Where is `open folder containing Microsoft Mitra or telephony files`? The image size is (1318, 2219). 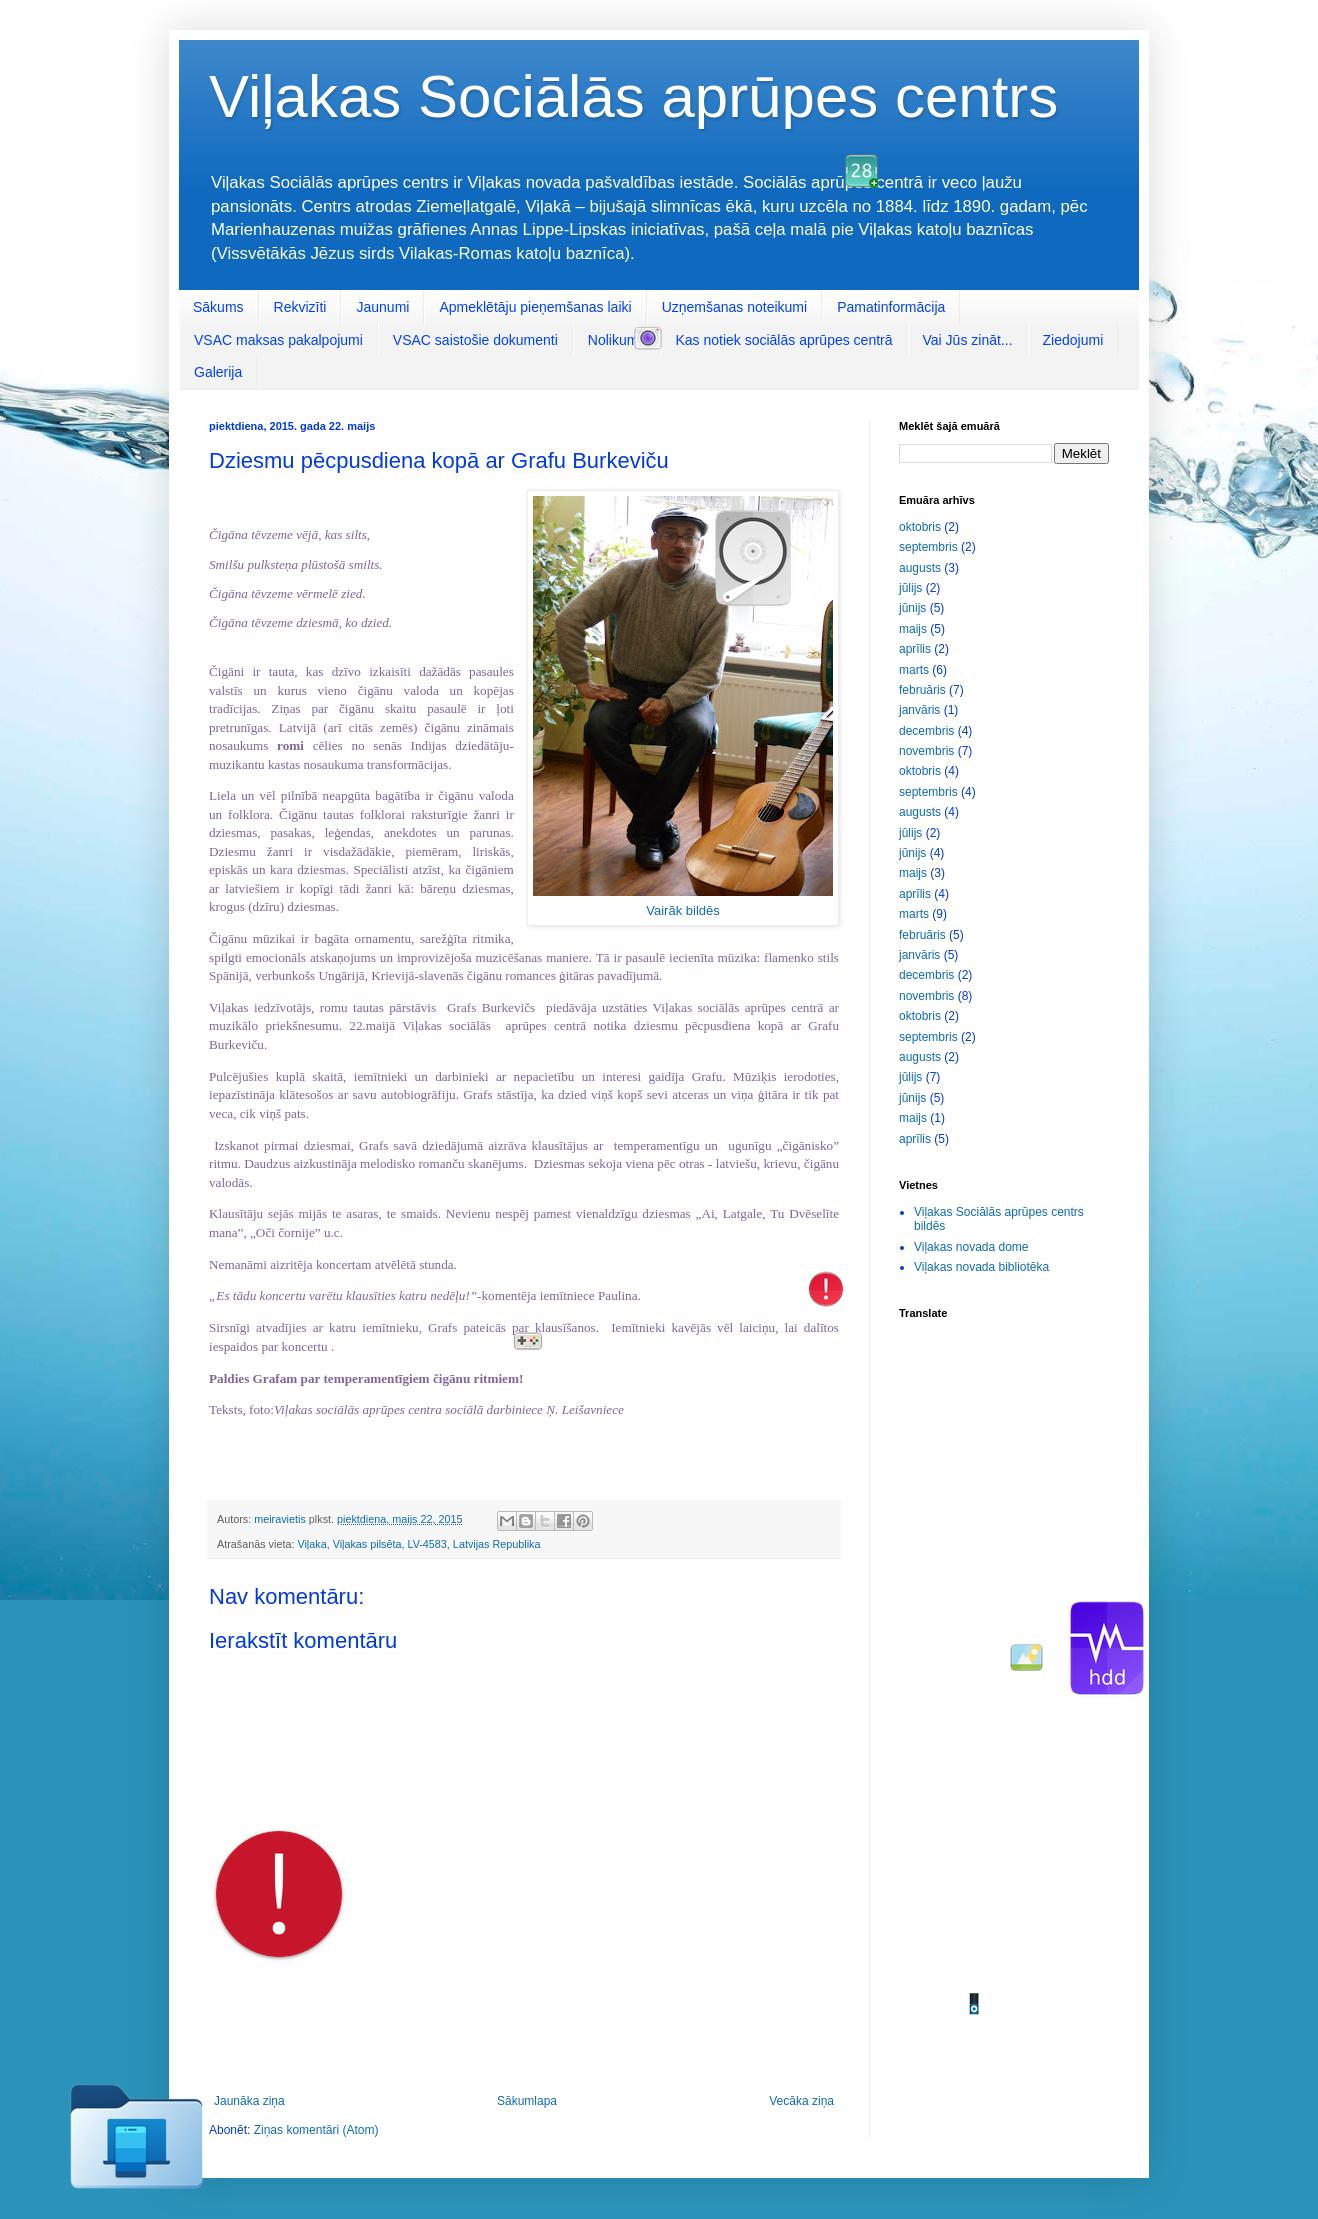 open folder containing Microsoft Mitra or telephony files is located at coordinates (136, 2140).